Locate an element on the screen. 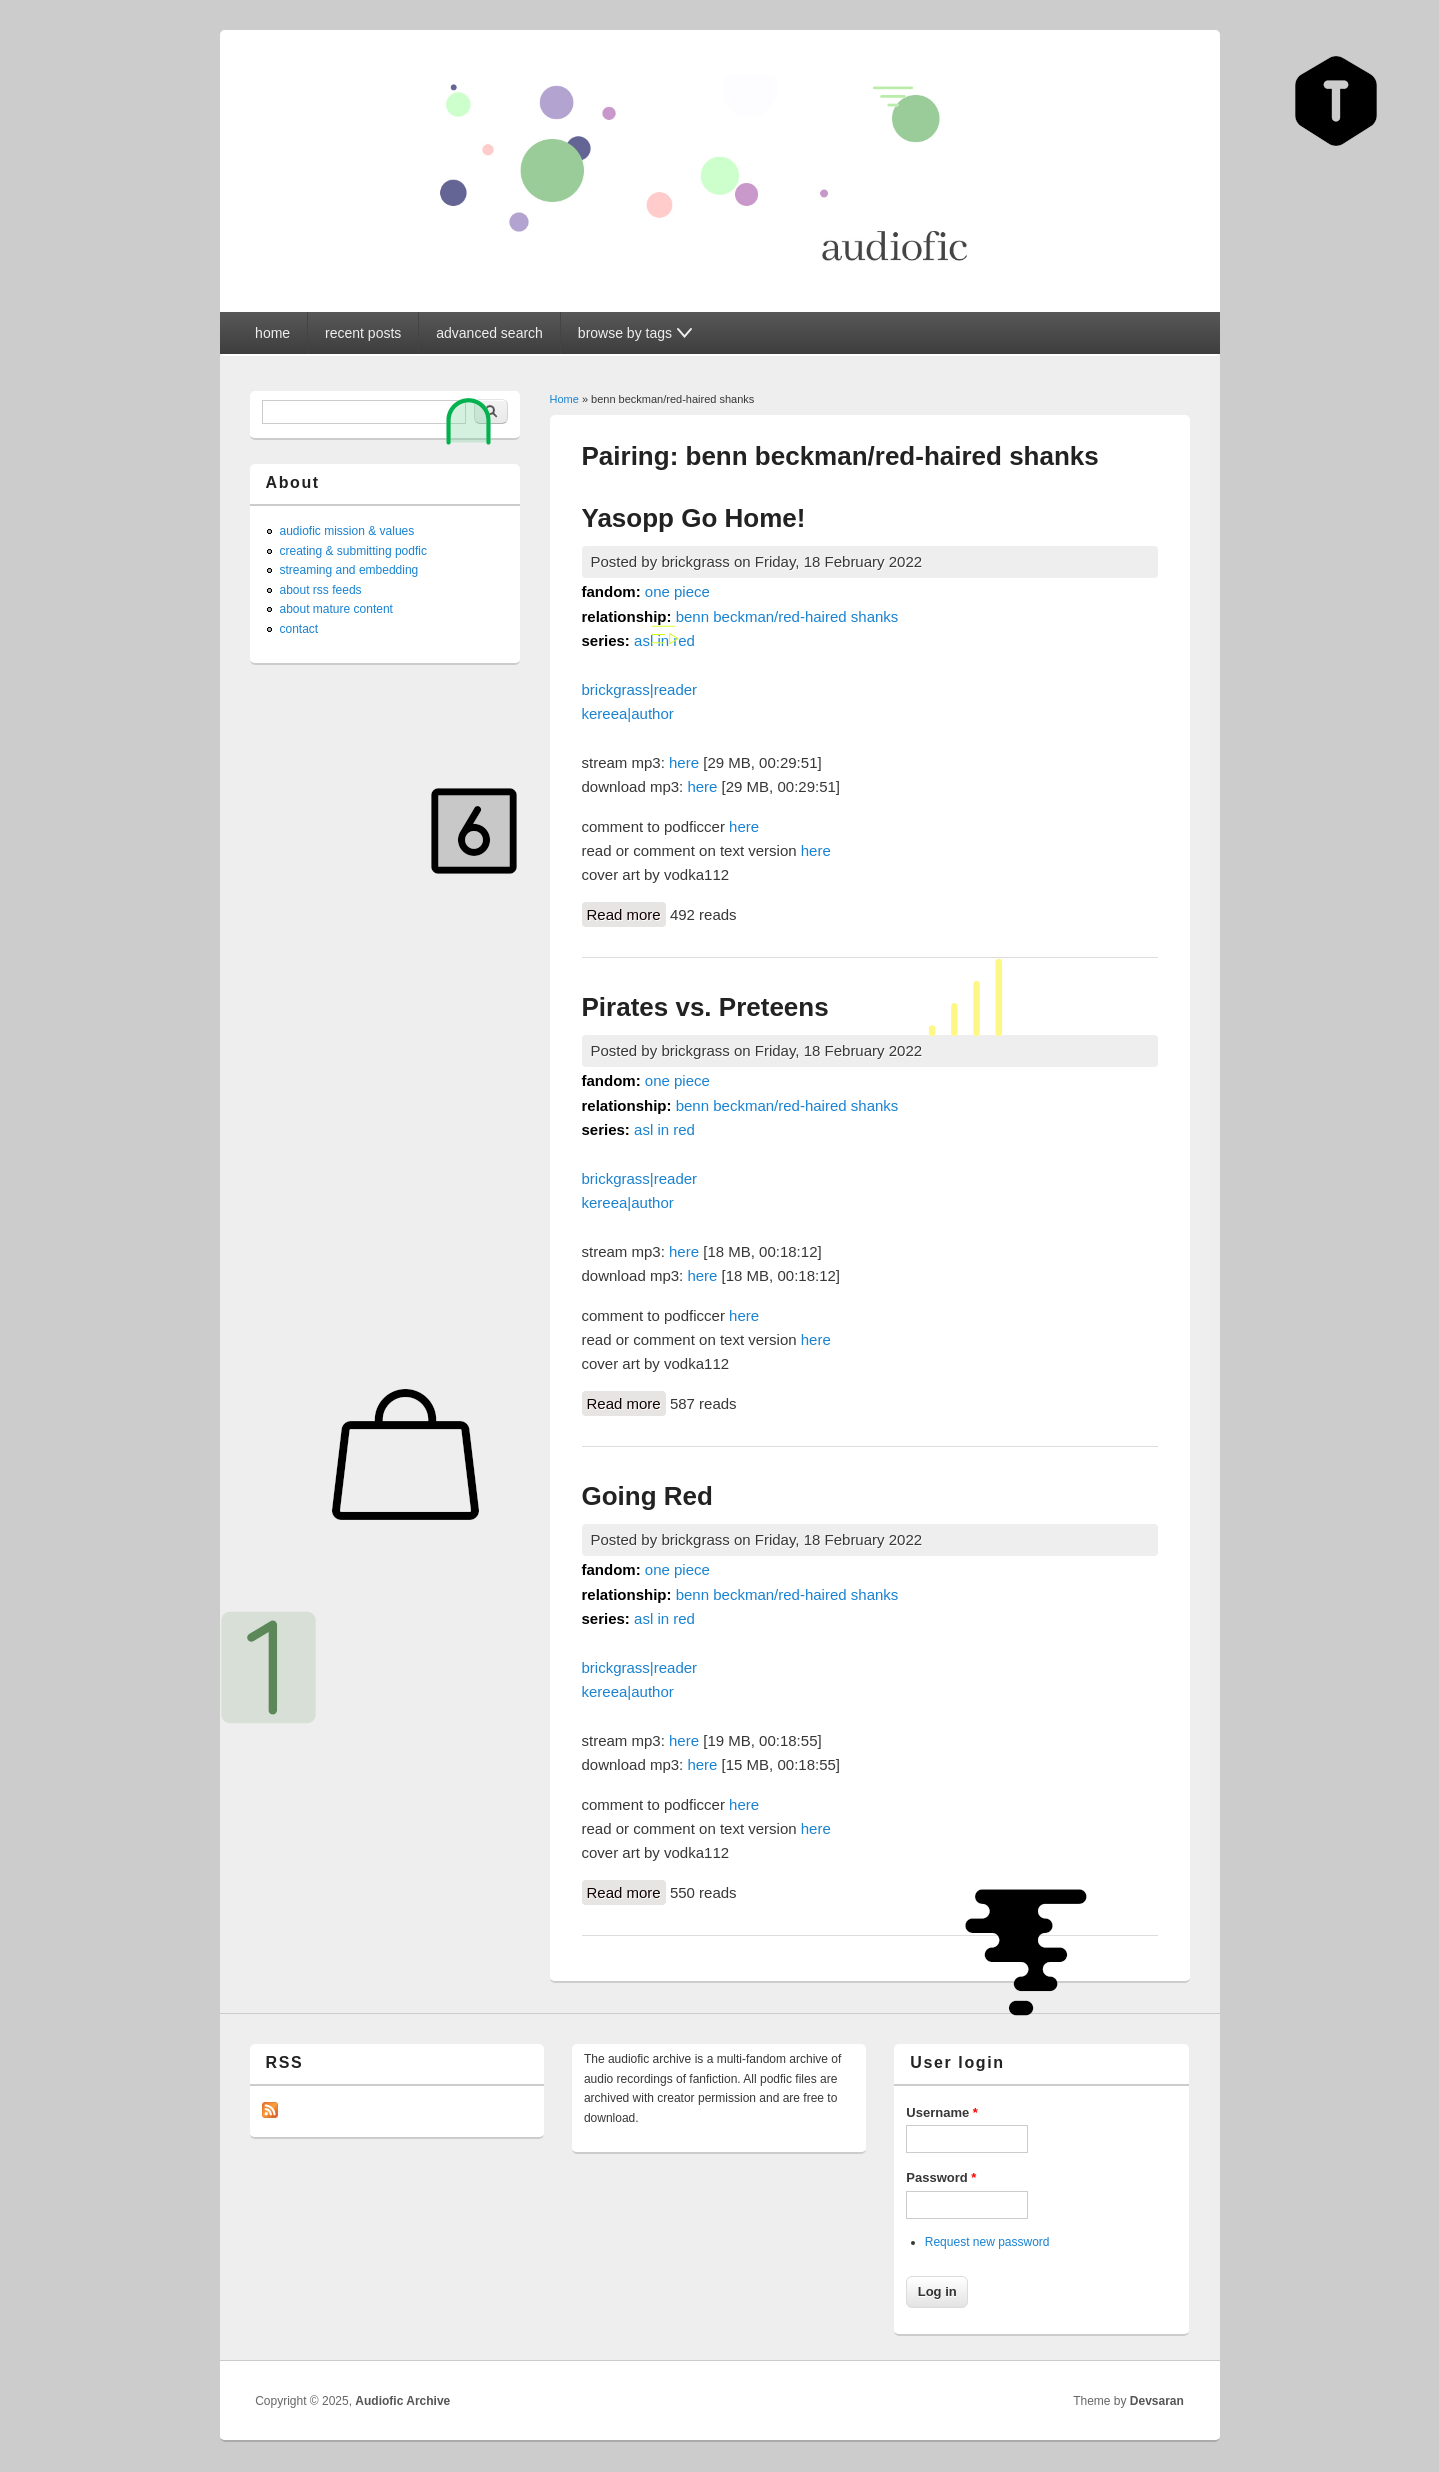 The width and height of the screenshot is (1439, 2472). select the number six is located at coordinates (474, 831).